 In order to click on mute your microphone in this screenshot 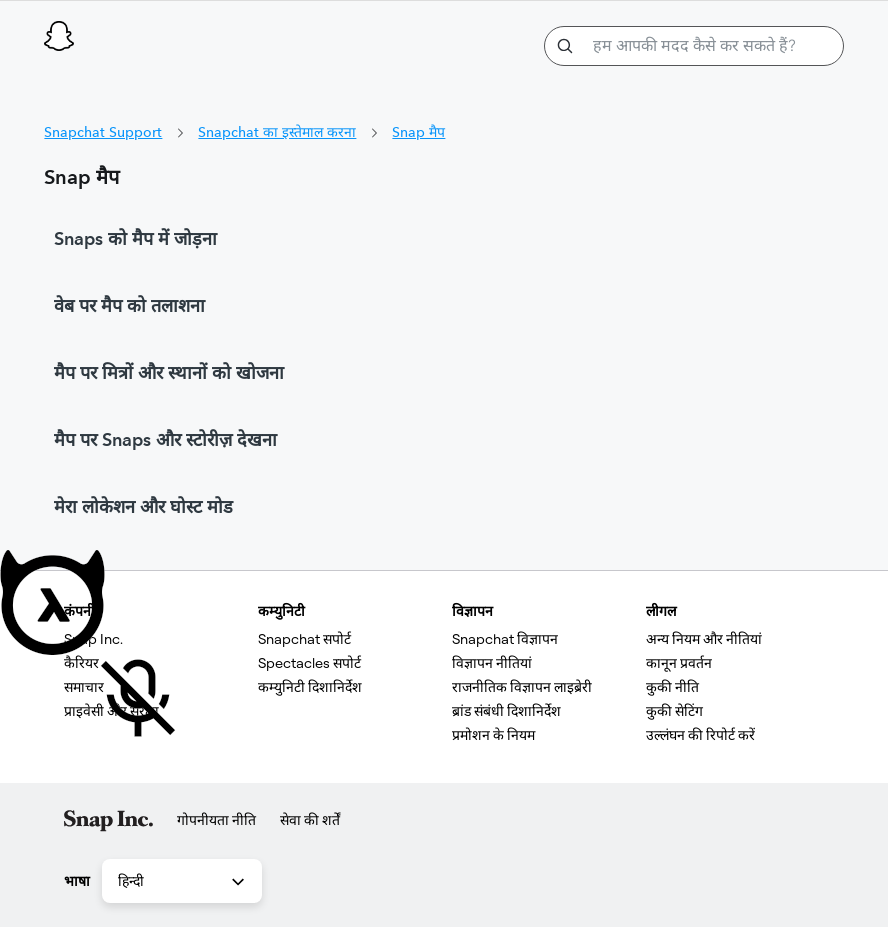, I will do `click(138, 698)`.